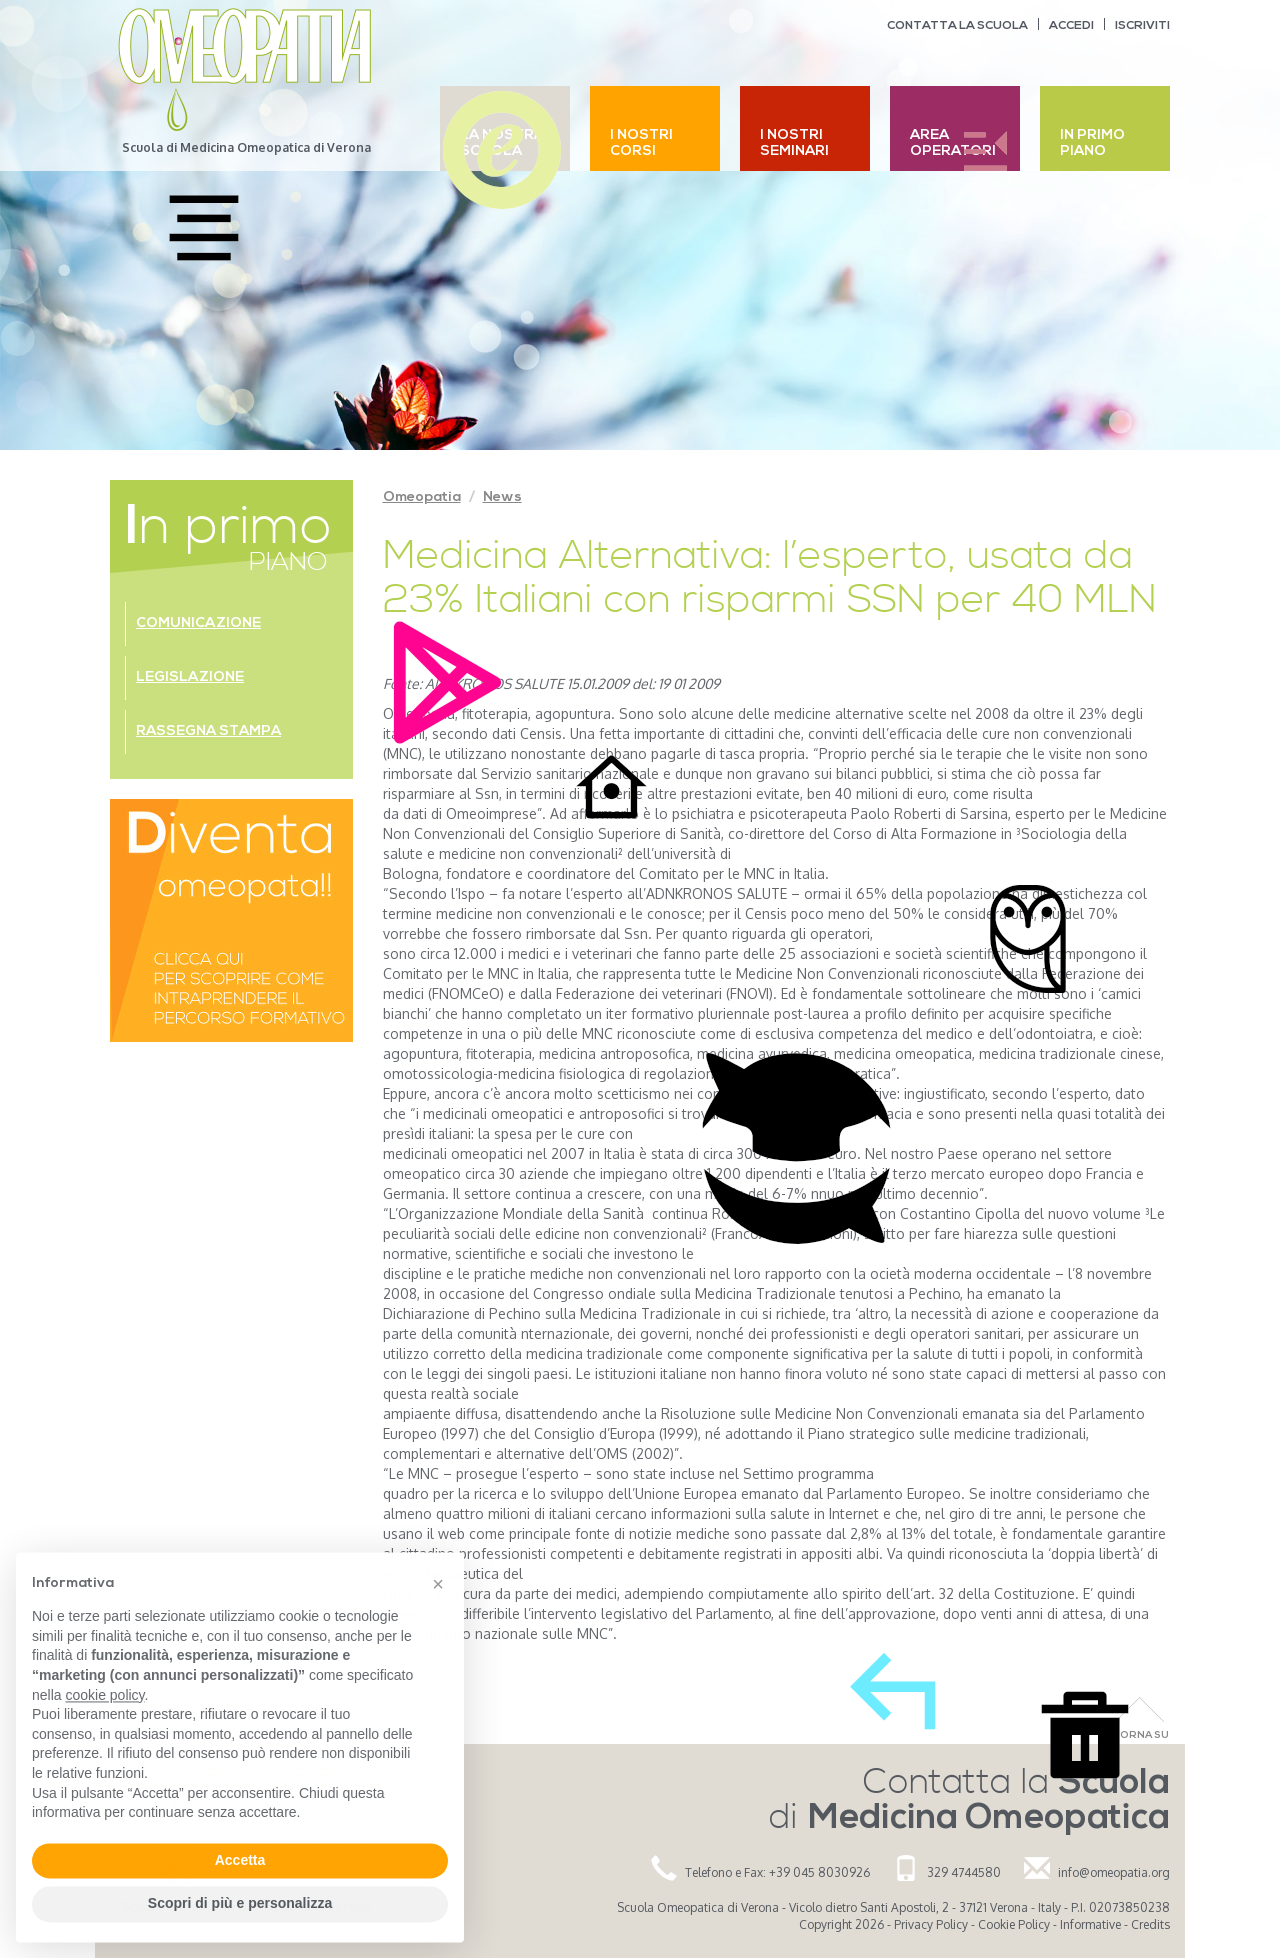 The width and height of the screenshot is (1280, 1958). What do you see at coordinates (1085, 1735) in the screenshot?
I see `delete selected item` at bounding box center [1085, 1735].